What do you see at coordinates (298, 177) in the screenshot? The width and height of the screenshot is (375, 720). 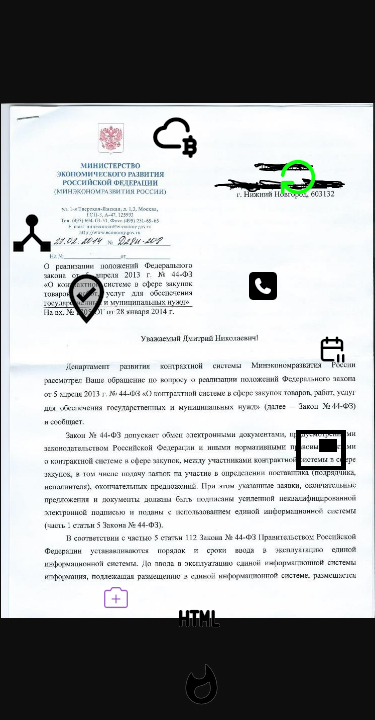 I see `rotate image or content clockwise` at bounding box center [298, 177].